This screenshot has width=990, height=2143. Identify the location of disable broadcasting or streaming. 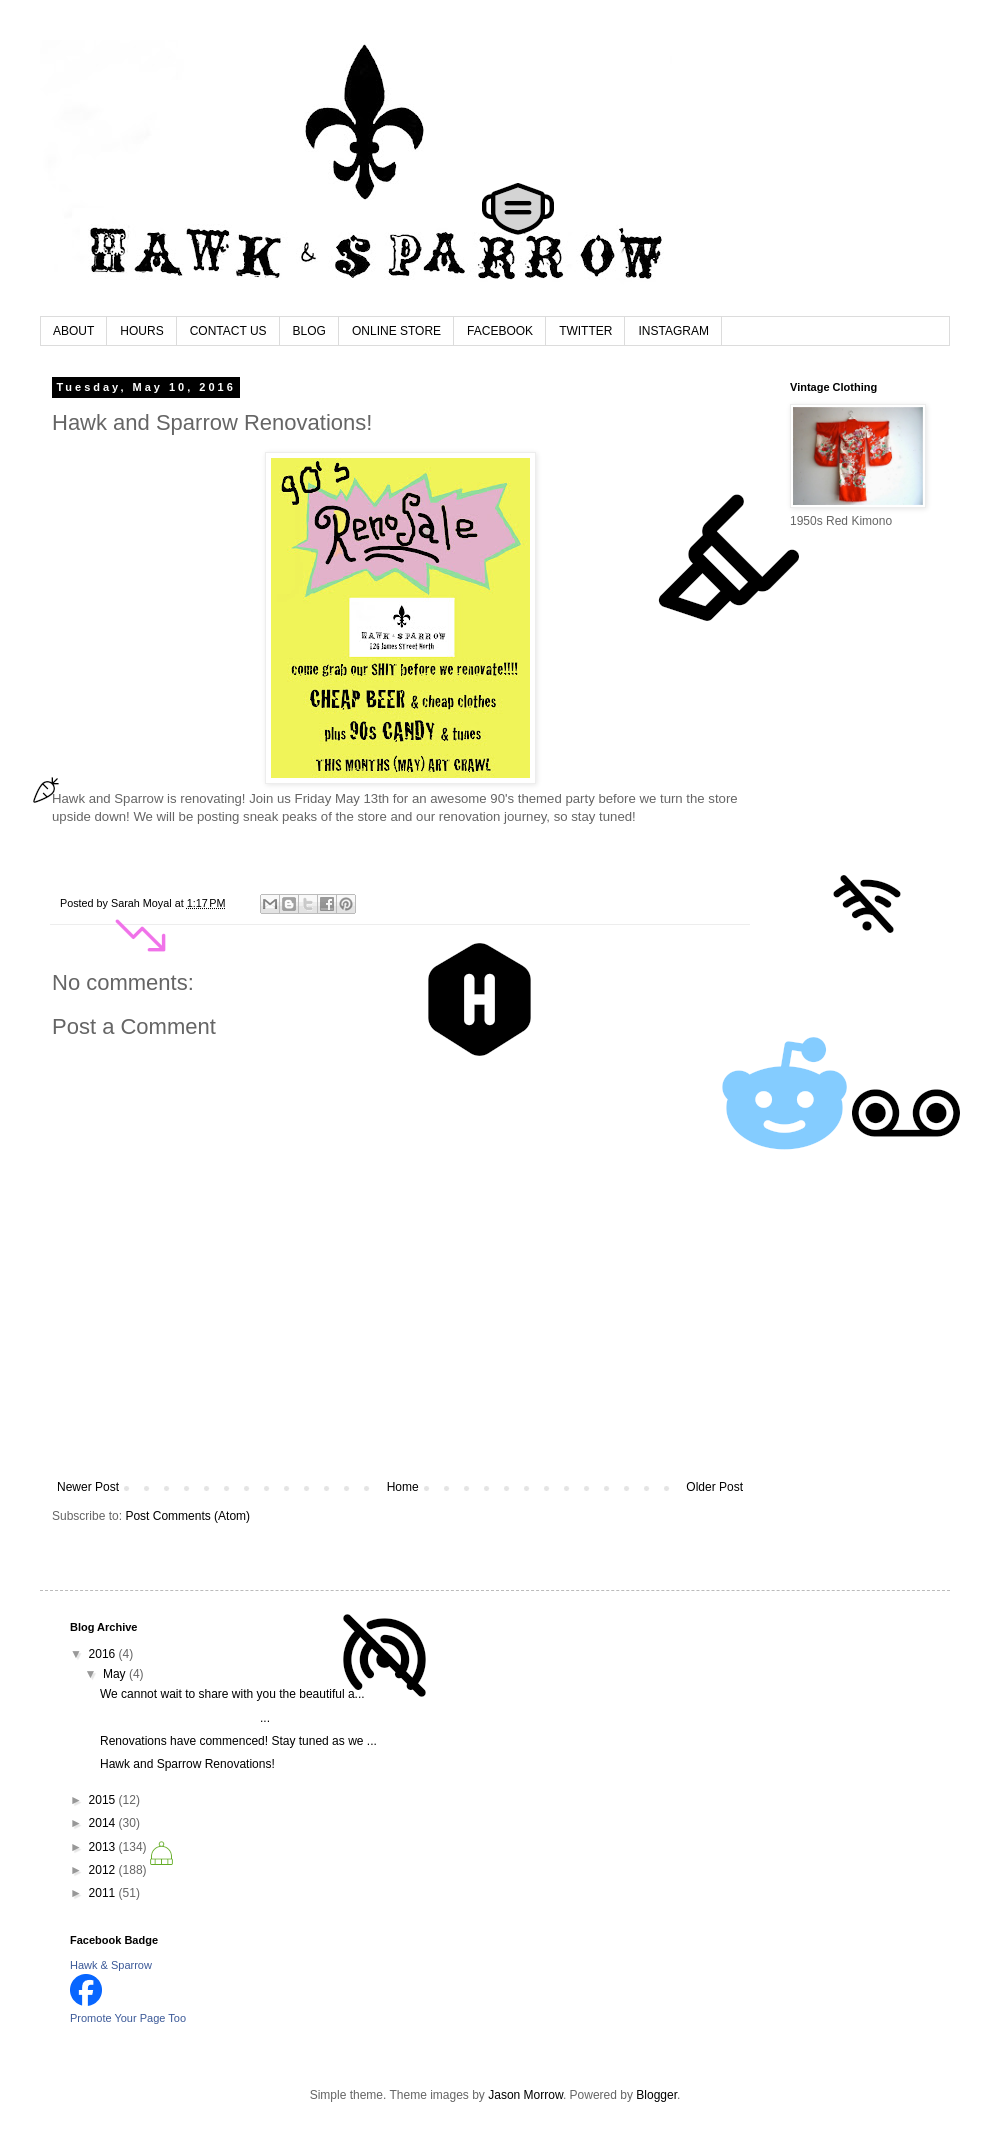
(384, 1655).